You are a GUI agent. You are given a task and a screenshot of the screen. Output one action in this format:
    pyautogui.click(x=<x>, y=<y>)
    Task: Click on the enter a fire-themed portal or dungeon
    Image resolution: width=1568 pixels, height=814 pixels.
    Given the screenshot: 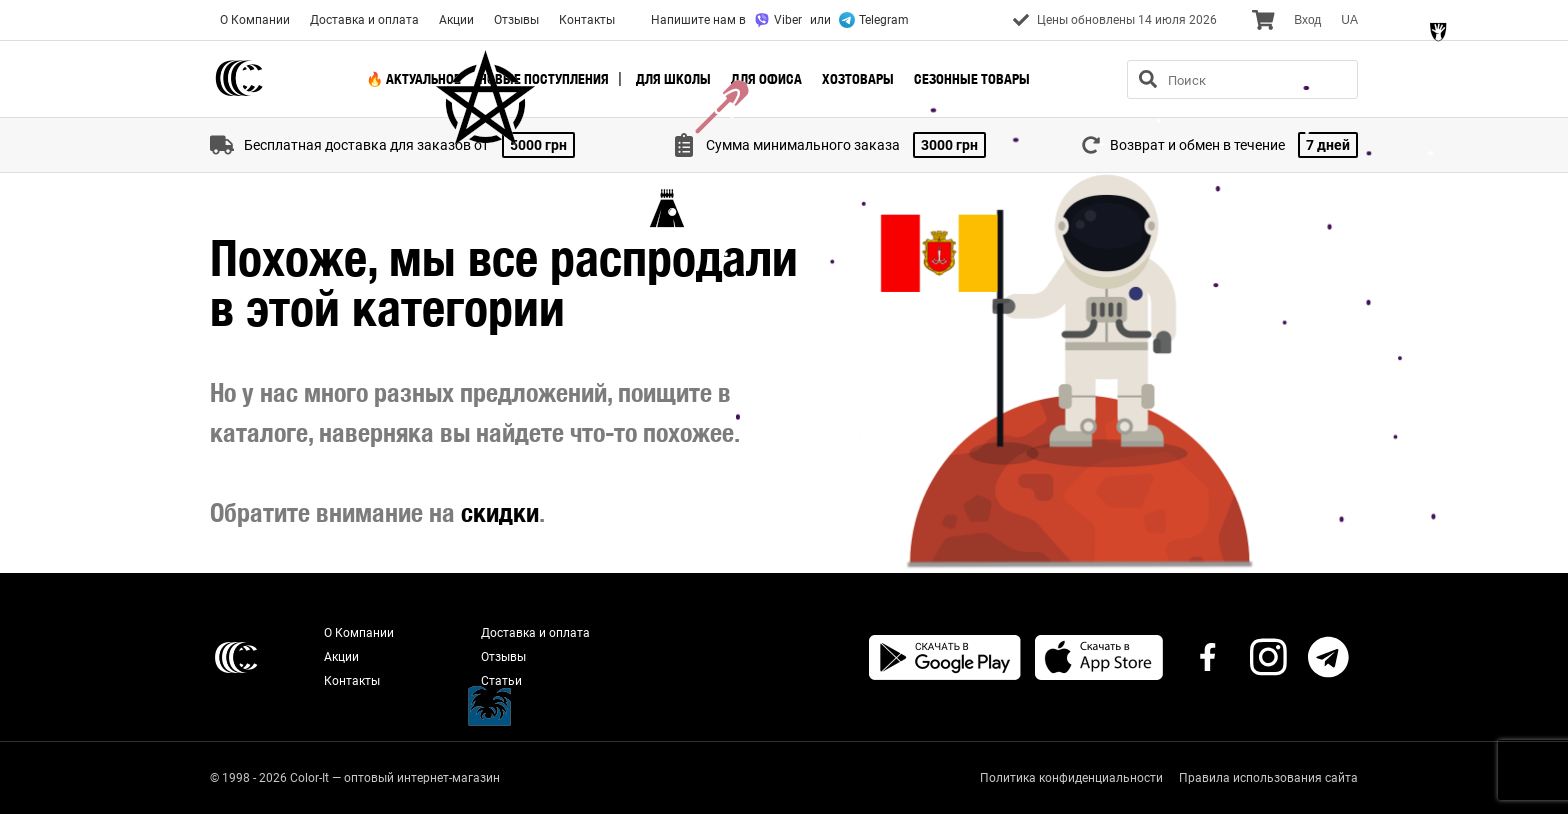 What is the action you would take?
    pyautogui.click(x=489, y=704)
    